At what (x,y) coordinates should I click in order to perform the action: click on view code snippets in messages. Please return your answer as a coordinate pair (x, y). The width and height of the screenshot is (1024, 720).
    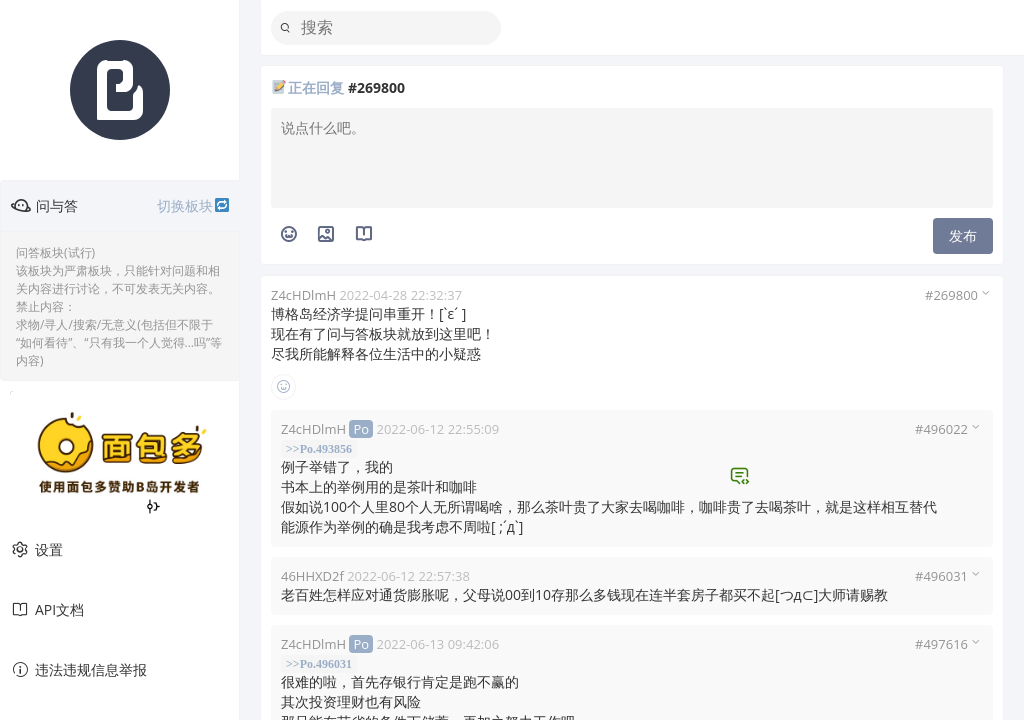
    Looking at the image, I should click on (739, 475).